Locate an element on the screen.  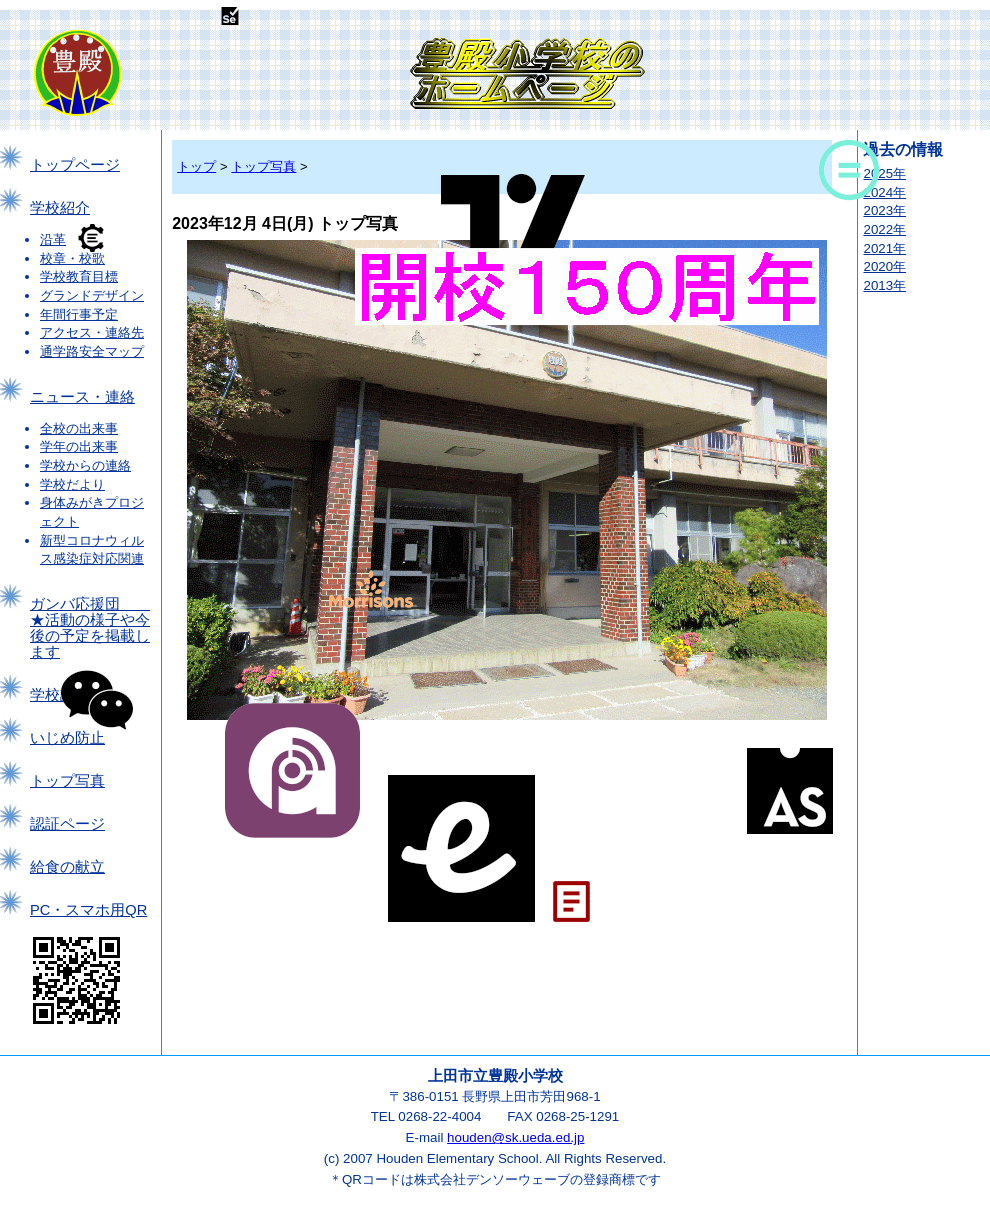
open Podcast Addict app is located at coordinates (292, 770).